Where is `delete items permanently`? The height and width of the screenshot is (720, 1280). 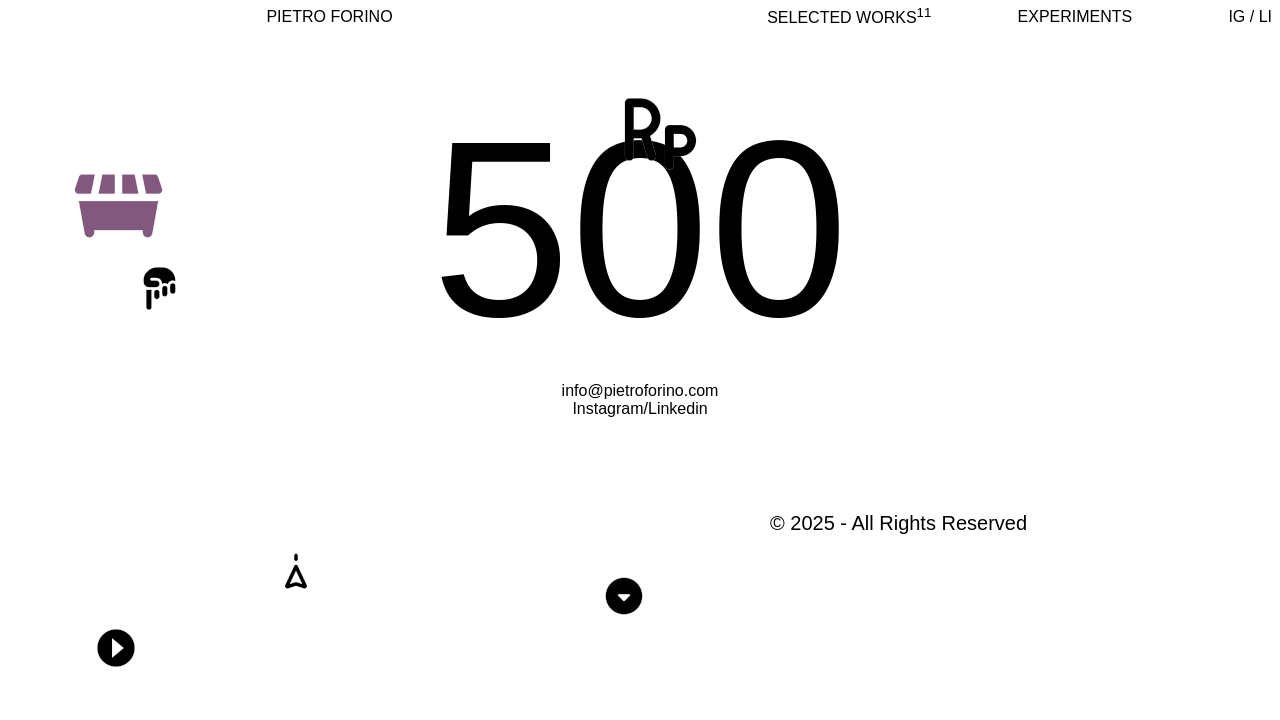
delete items permanently is located at coordinates (118, 203).